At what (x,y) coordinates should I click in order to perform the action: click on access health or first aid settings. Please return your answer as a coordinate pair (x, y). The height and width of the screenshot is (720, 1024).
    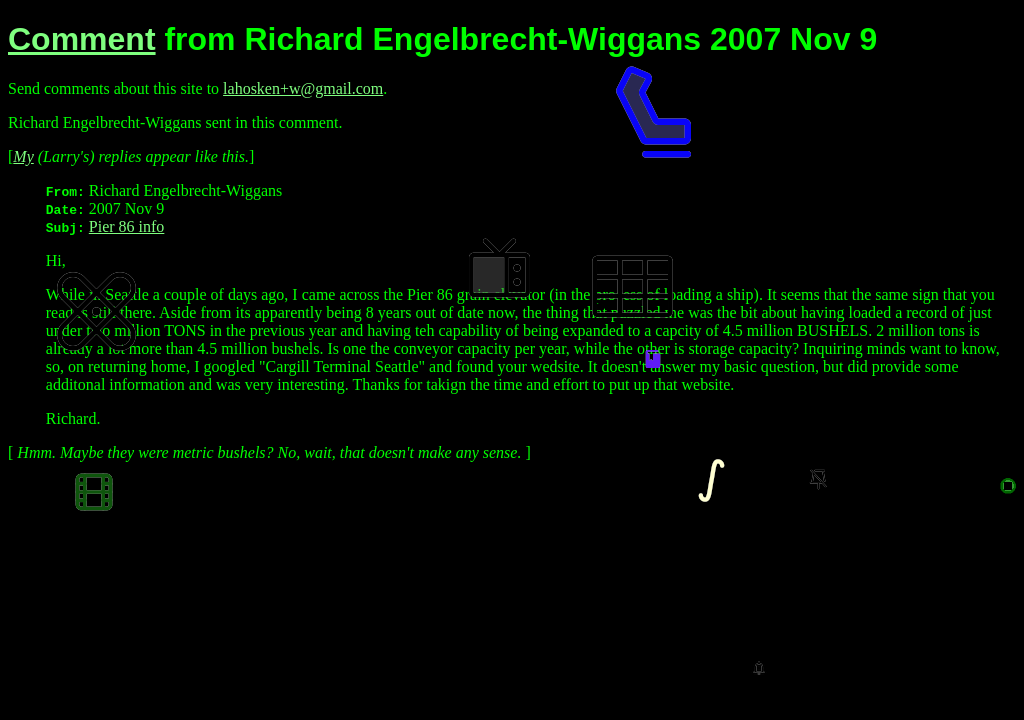
    Looking at the image, I should click on (96, 311).